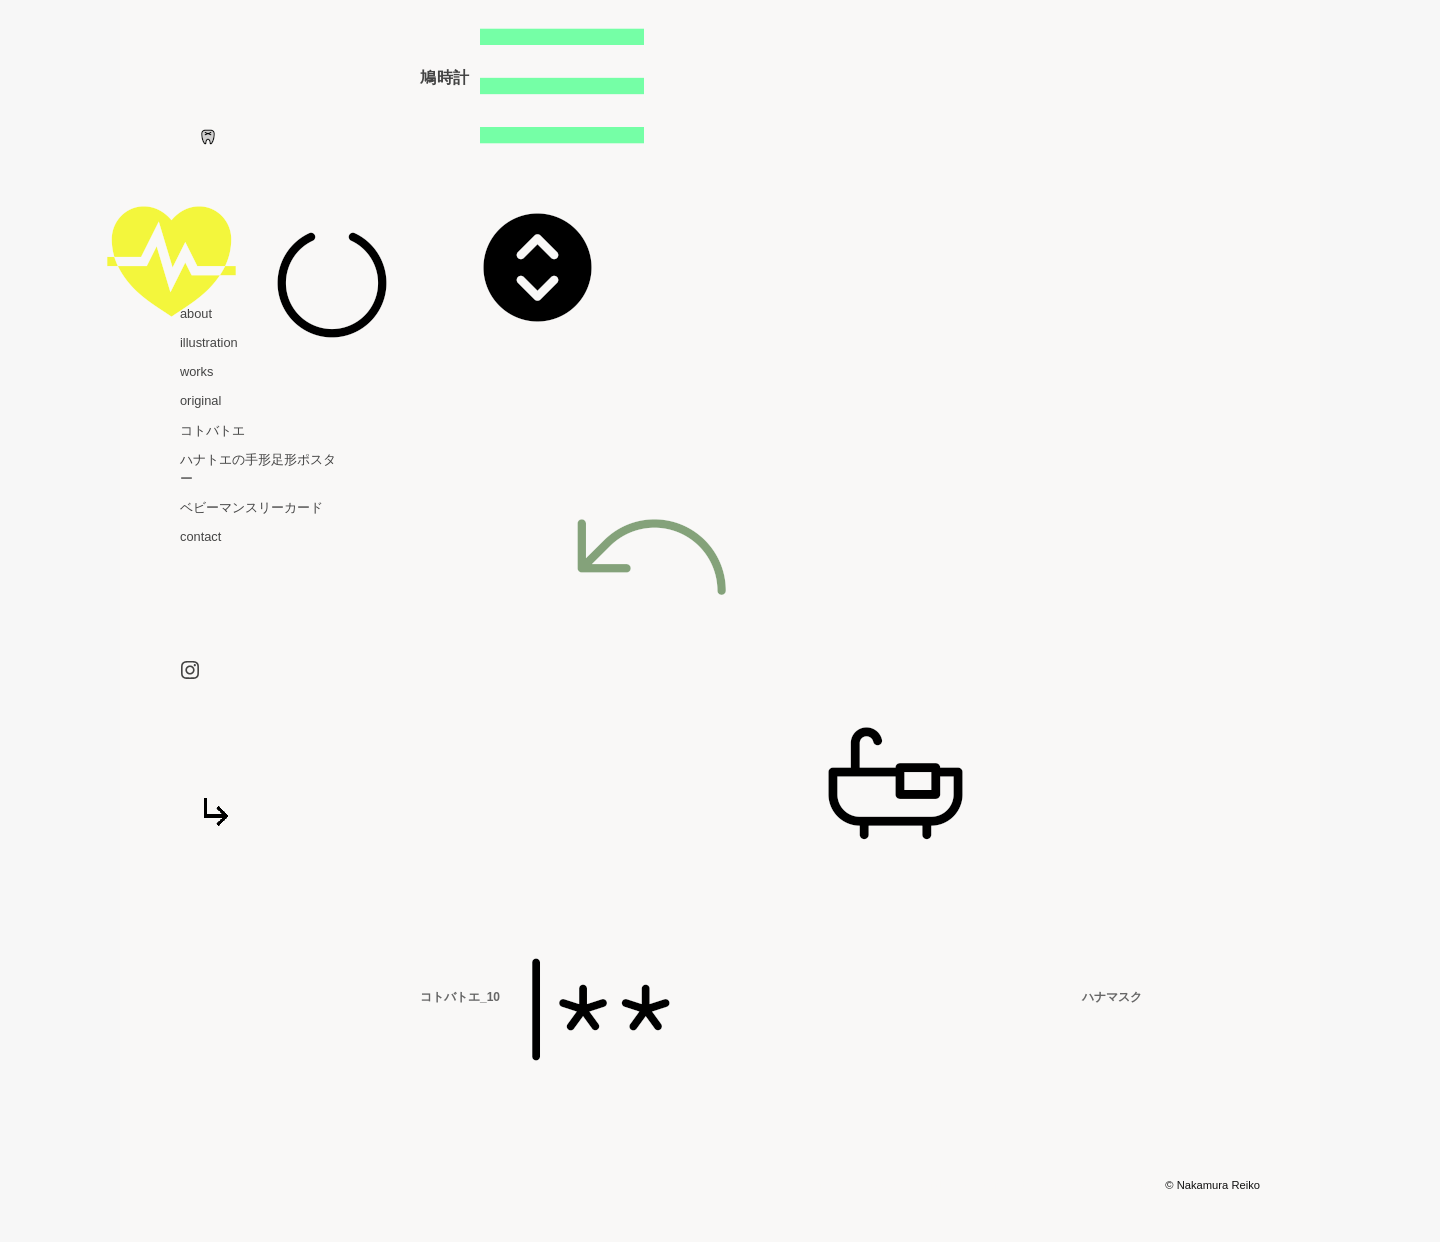  Describe the element at coordinates (895, 785) in the screenshot. I see `indicates bathroom amenities available` at that location.